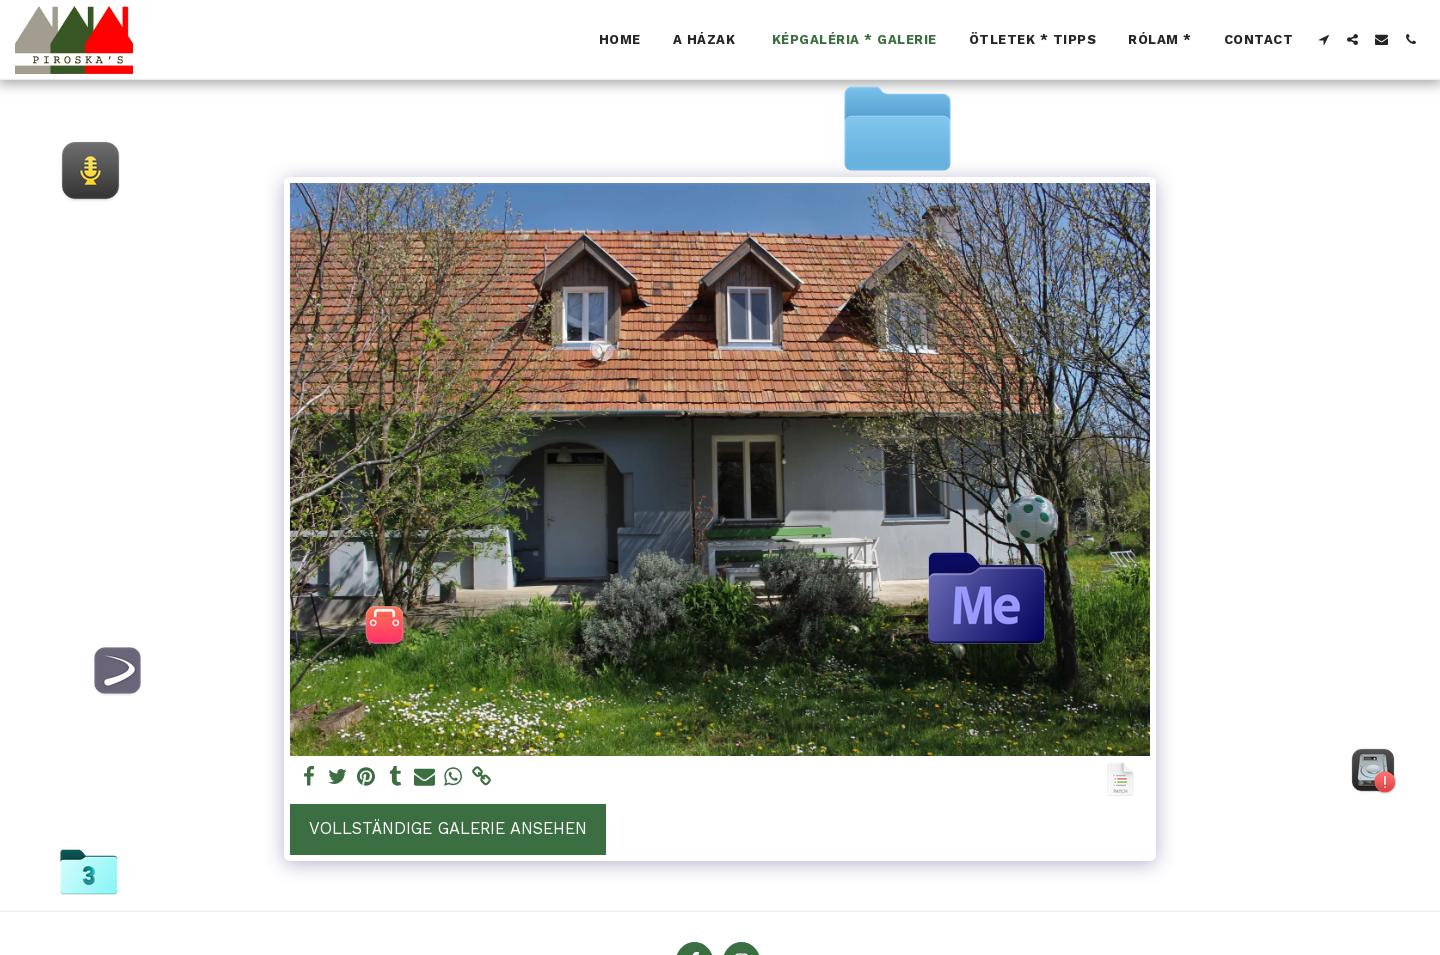  Describe the element at coordinates (90, 170) in the screenshot. I see `open amarok podcast app` at that location.